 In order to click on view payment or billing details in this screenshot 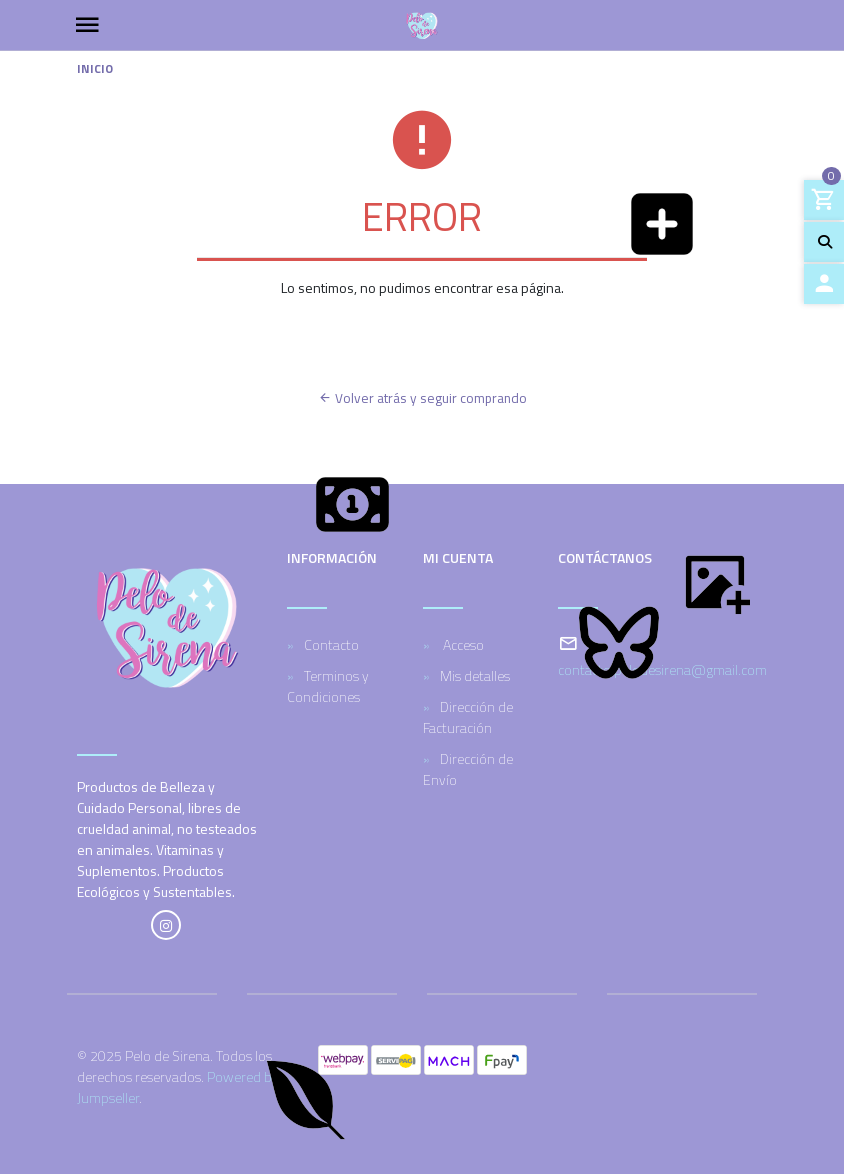, I will do `click(352, 504)`.